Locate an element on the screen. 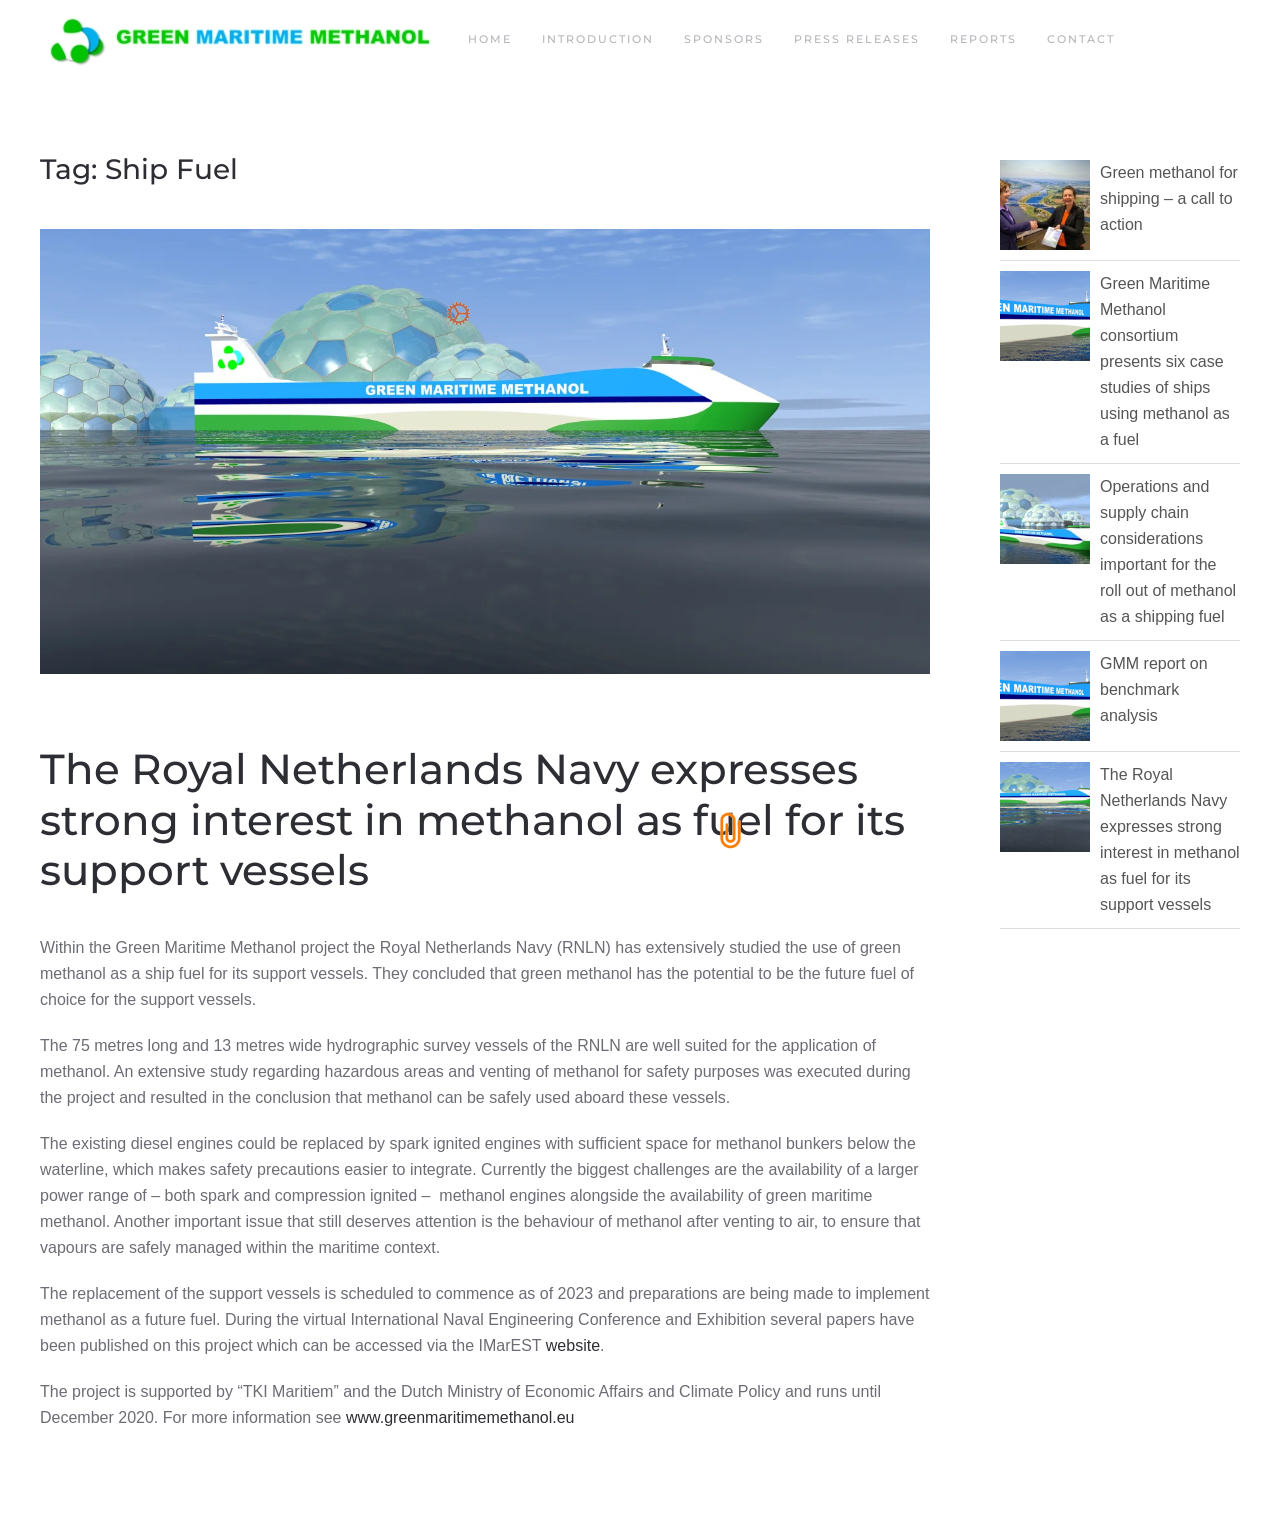 The width and height of the screenshot is (1280, 1521). access settings is located at coordinates (458, 313).